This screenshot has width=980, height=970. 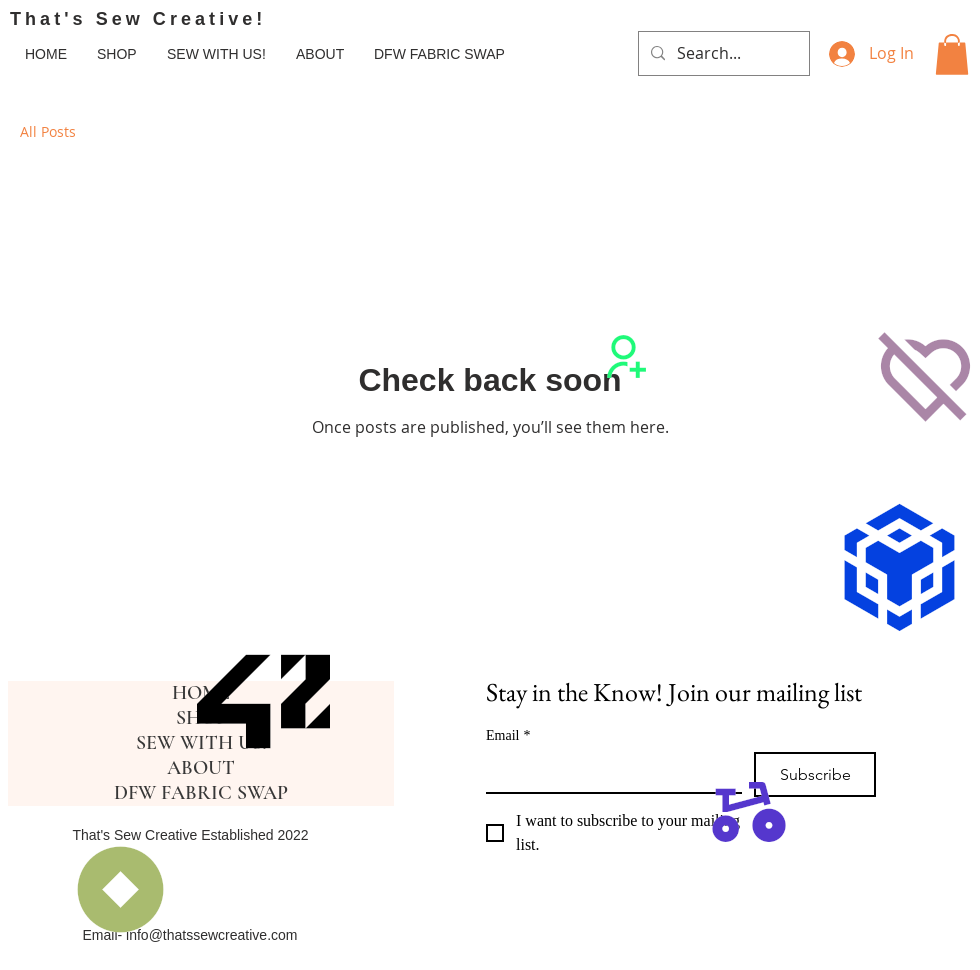 What do you see at coordinates (749, 812) in the screenshot?
I see `view nearby bike rental stations` at bounding box center [749, 812].